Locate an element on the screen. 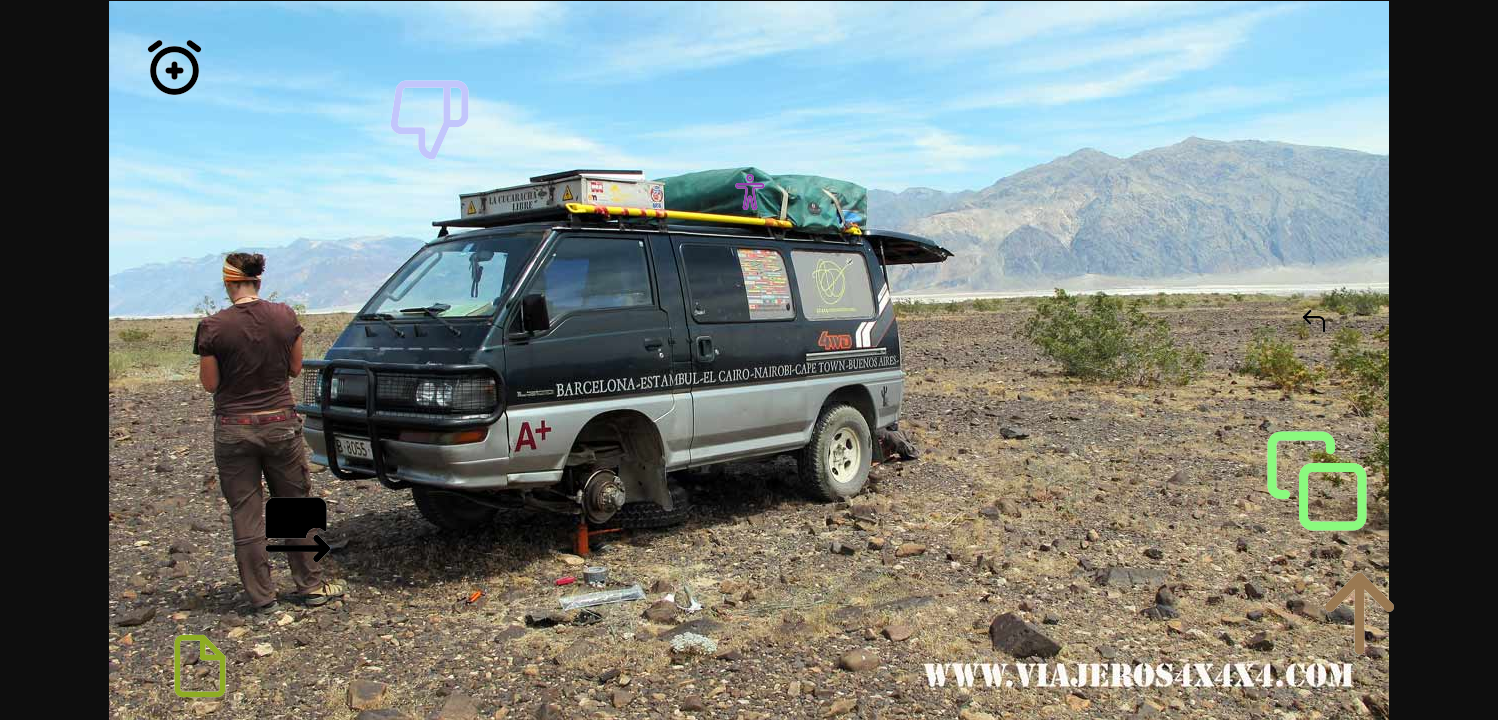  access accessibility settings is located at coordinates (750, 192).